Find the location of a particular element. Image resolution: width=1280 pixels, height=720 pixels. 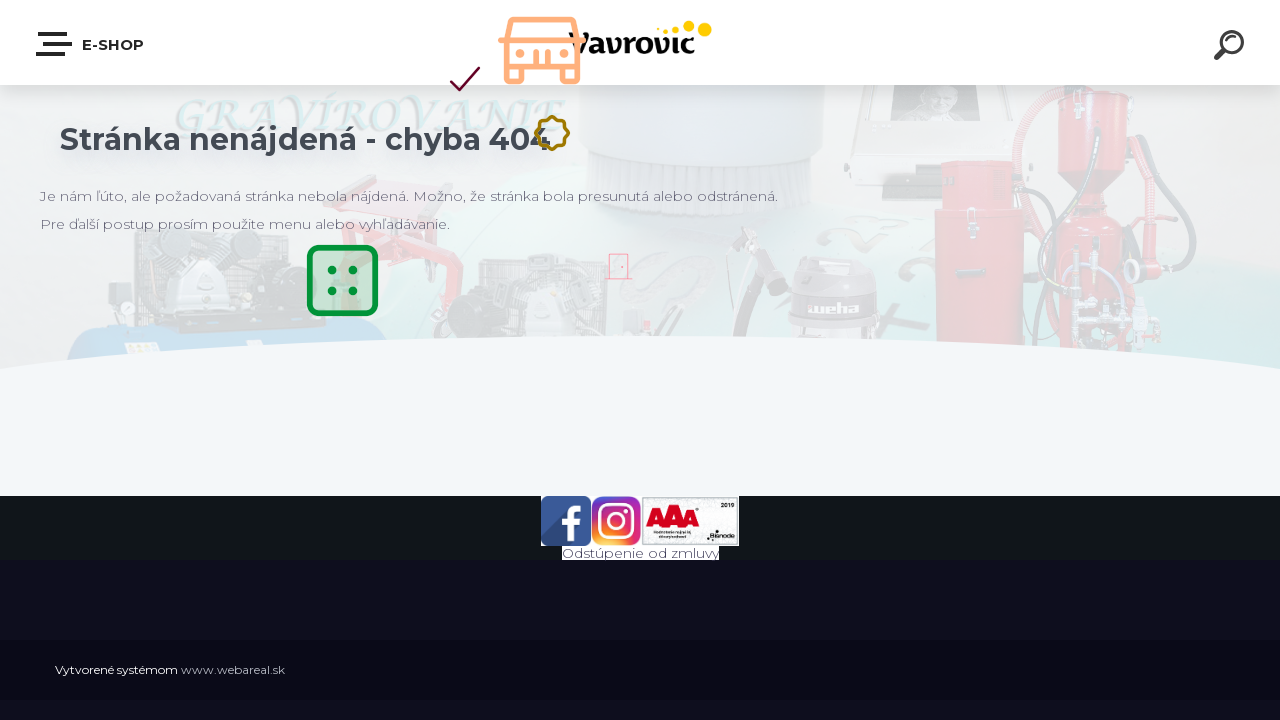

represents a dice roll result of four is located at coordinates (342, 280).